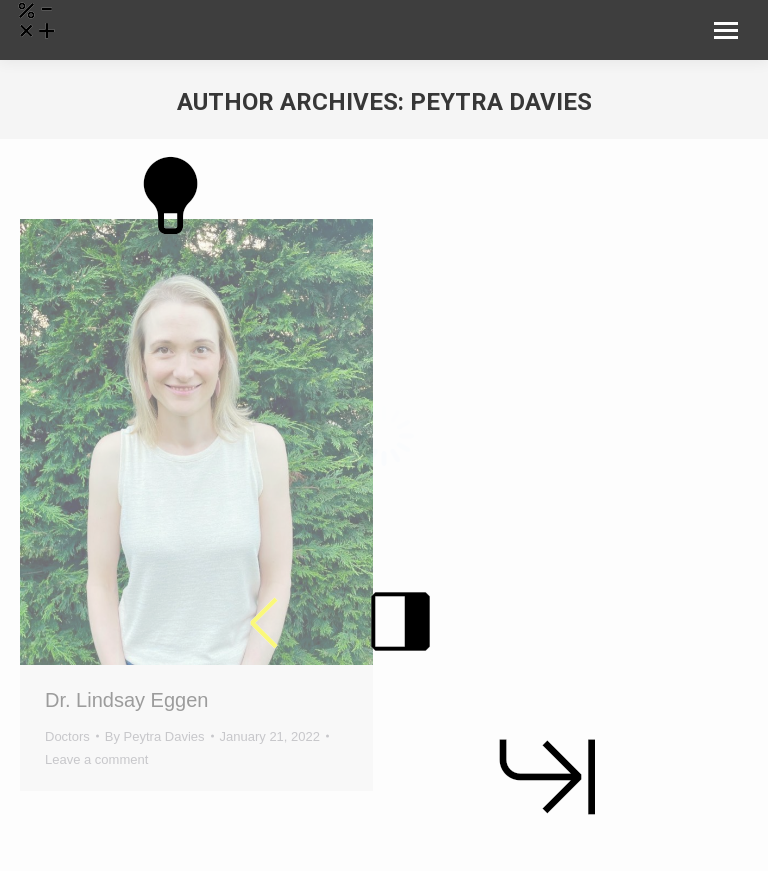  What do you see at coordinates (266, 623) in the screenshot?
I see `navigate back to the previous screen` at bounding box center [266, 623].